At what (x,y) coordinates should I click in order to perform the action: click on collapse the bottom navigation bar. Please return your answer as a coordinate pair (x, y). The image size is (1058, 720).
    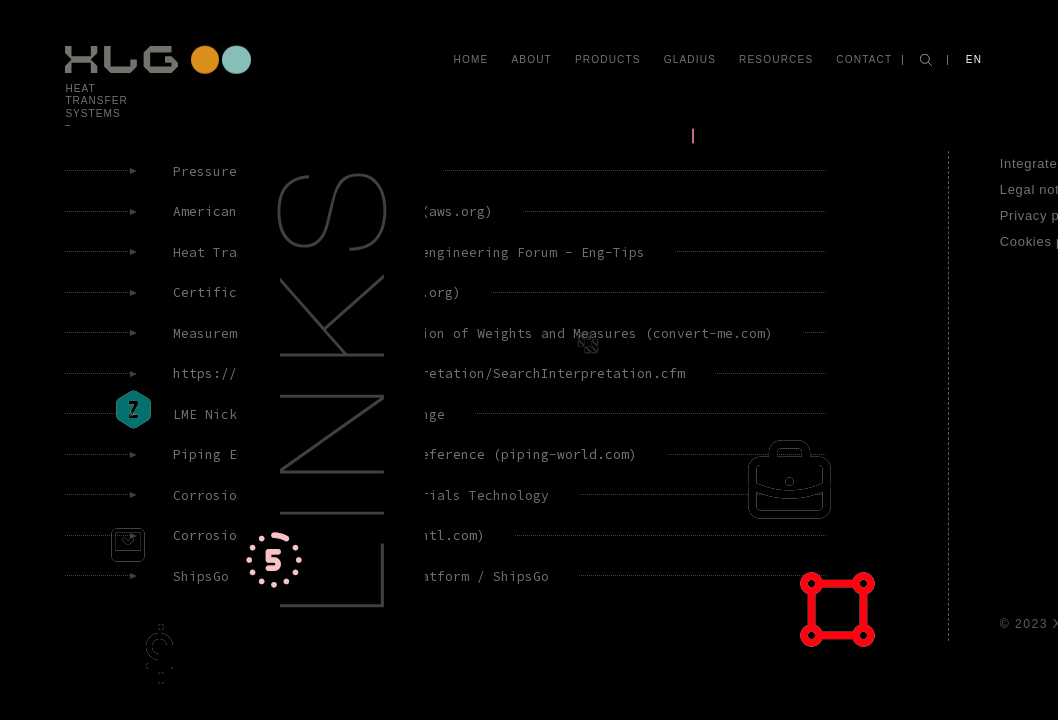
    Looking at the image, I should click on (128, 545).